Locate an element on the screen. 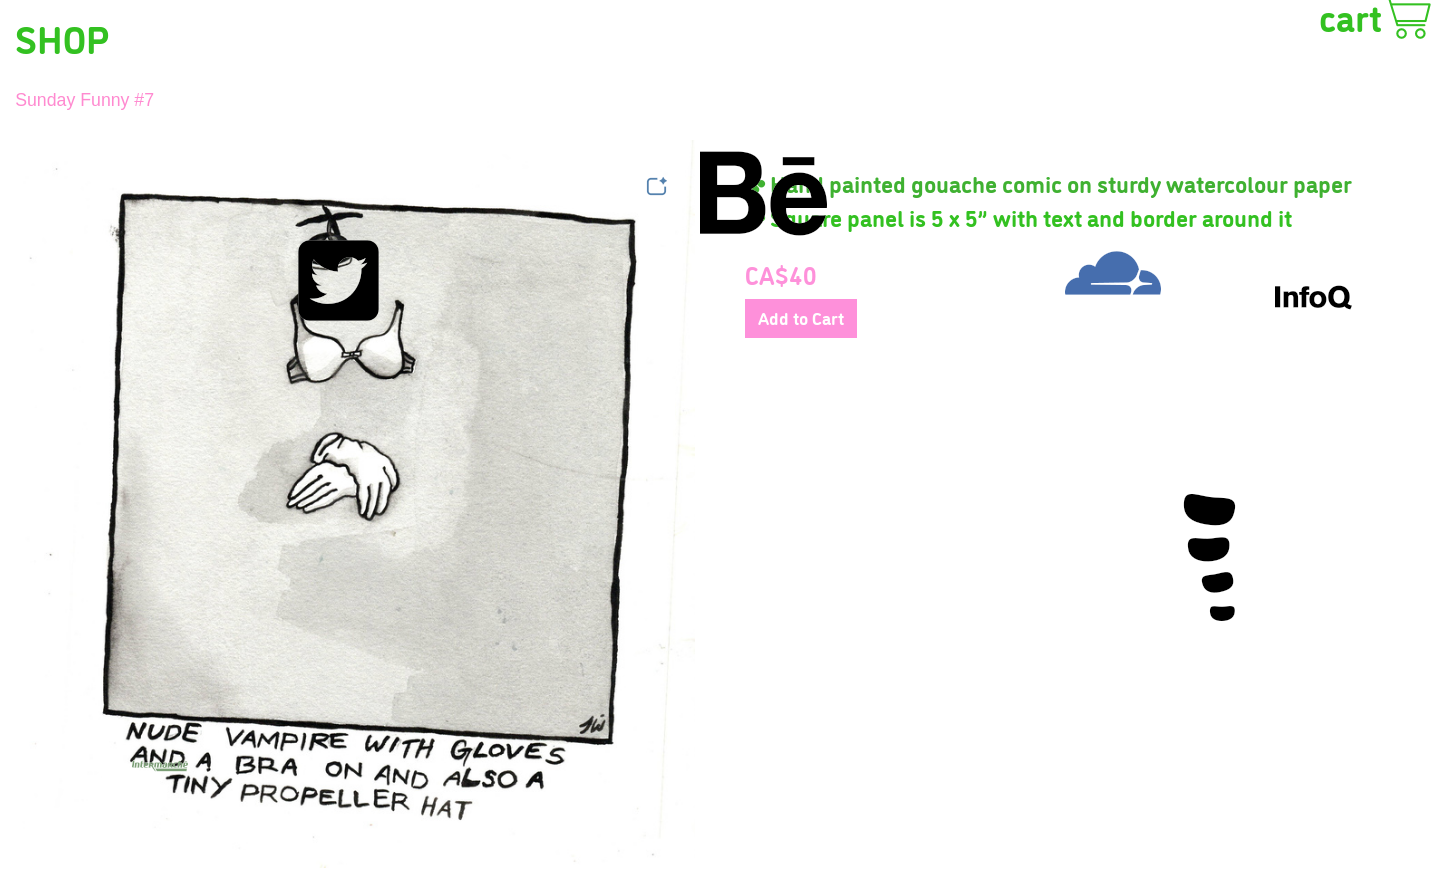 The width and height of the screenshot is (1440, 879). visit behance portfolio is located at coordinates (763, 193).